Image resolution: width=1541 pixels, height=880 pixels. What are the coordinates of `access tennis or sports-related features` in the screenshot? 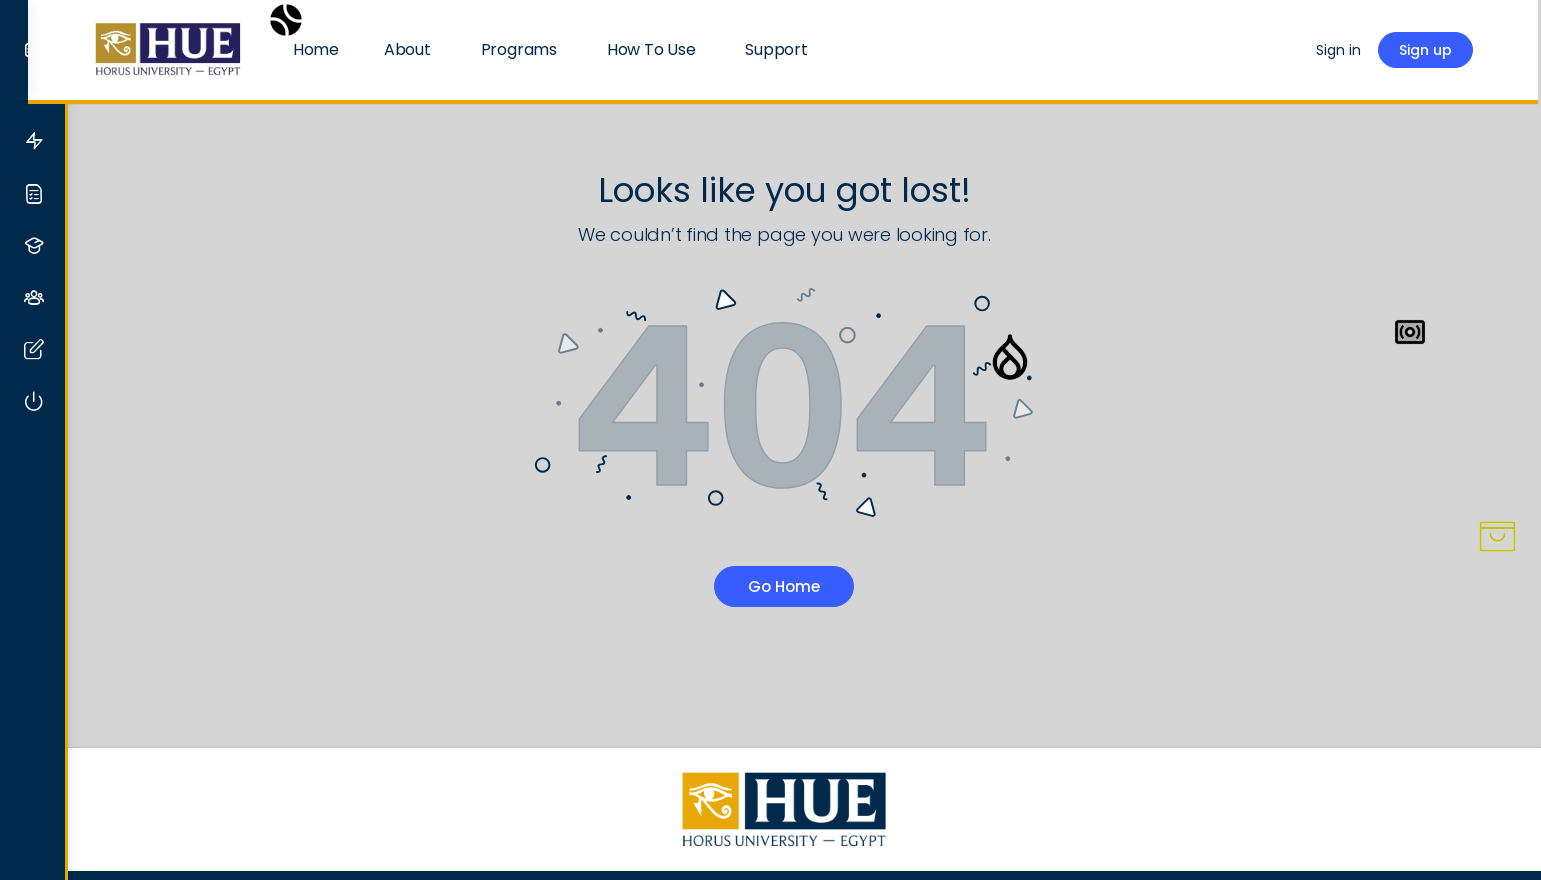 It's located at (286, 20).